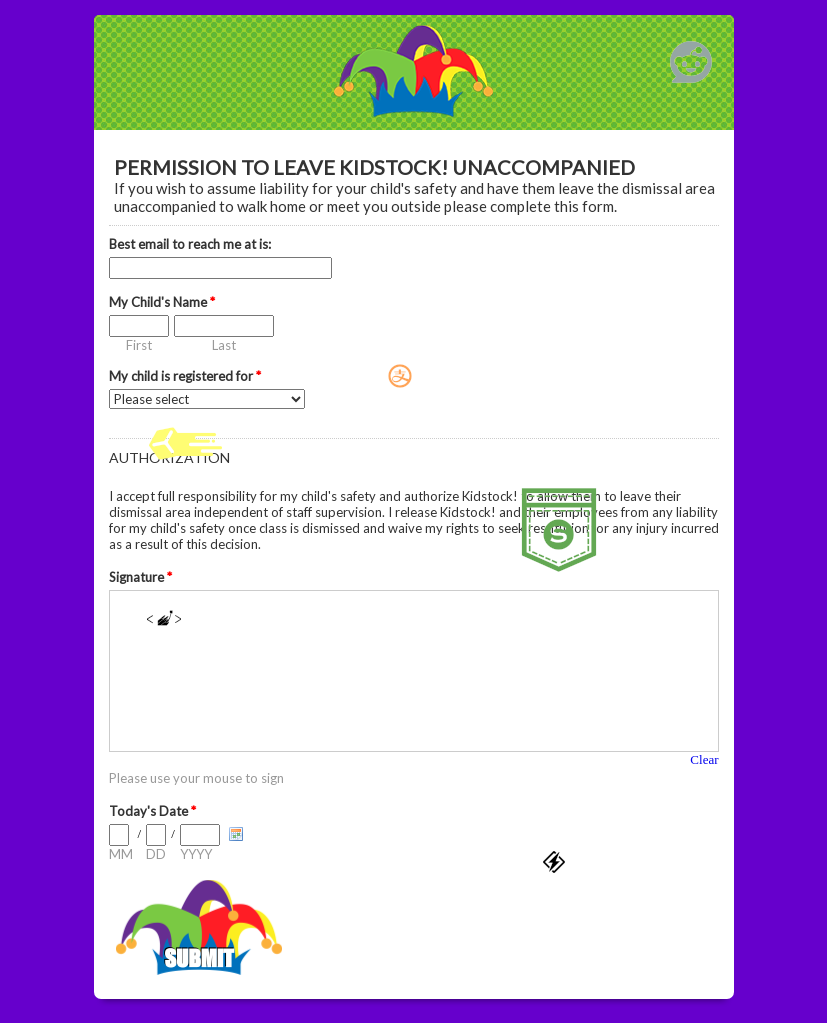 The width and height of the screenshot is (827, 1023). Describe the element at coordinates (185, 443) in the screenshot. I see `velocity app or service logo` at that location.